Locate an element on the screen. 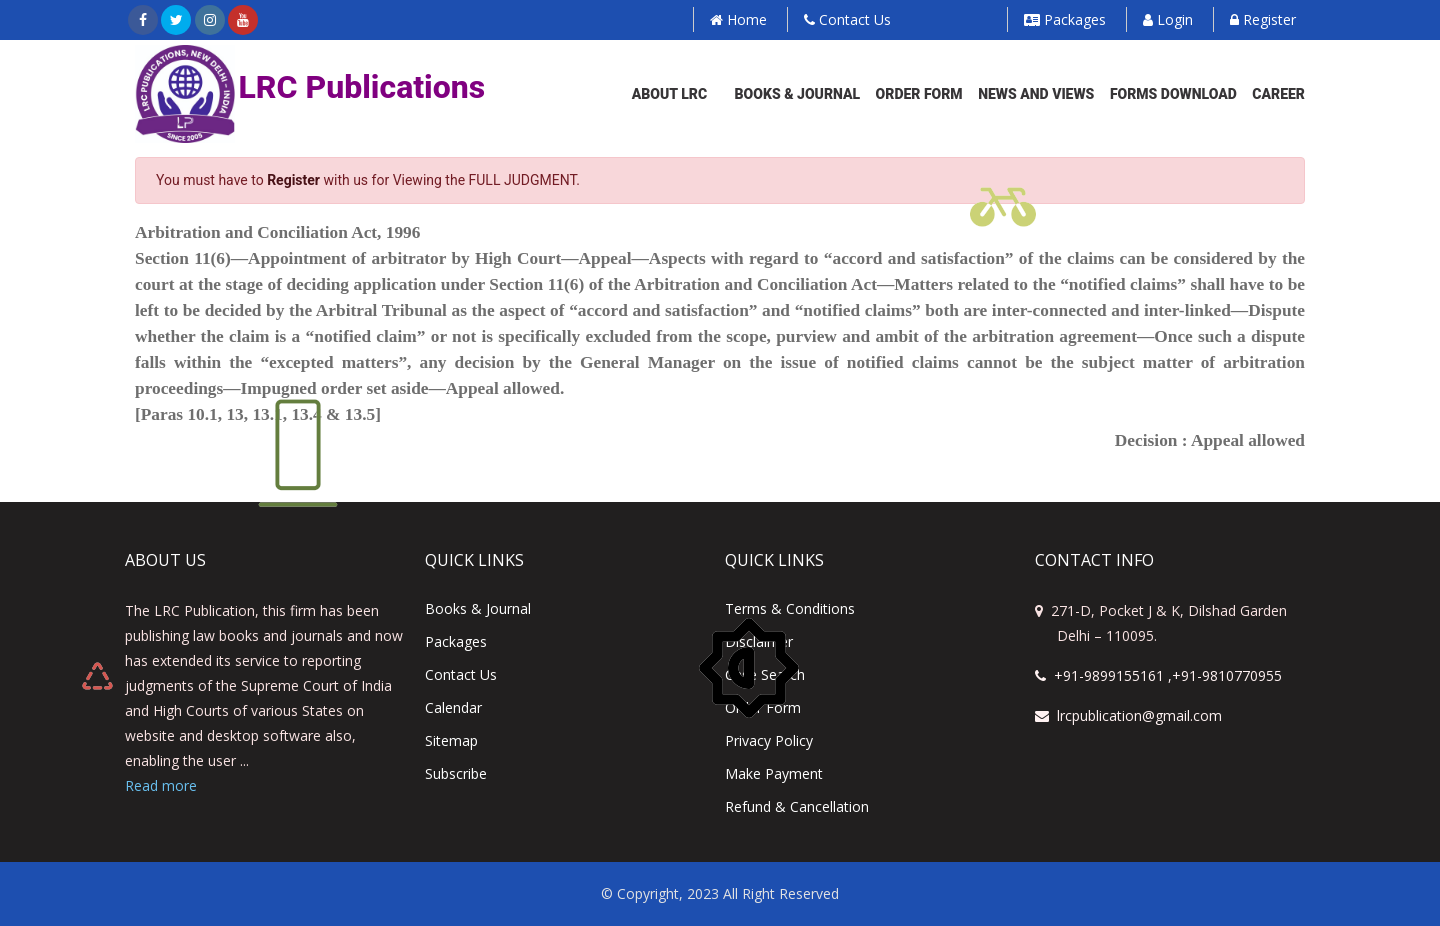 The width and height of the screenshot is (1440, 926). indicates a recycling or refresh cycle is located at coordinates (97, 676).